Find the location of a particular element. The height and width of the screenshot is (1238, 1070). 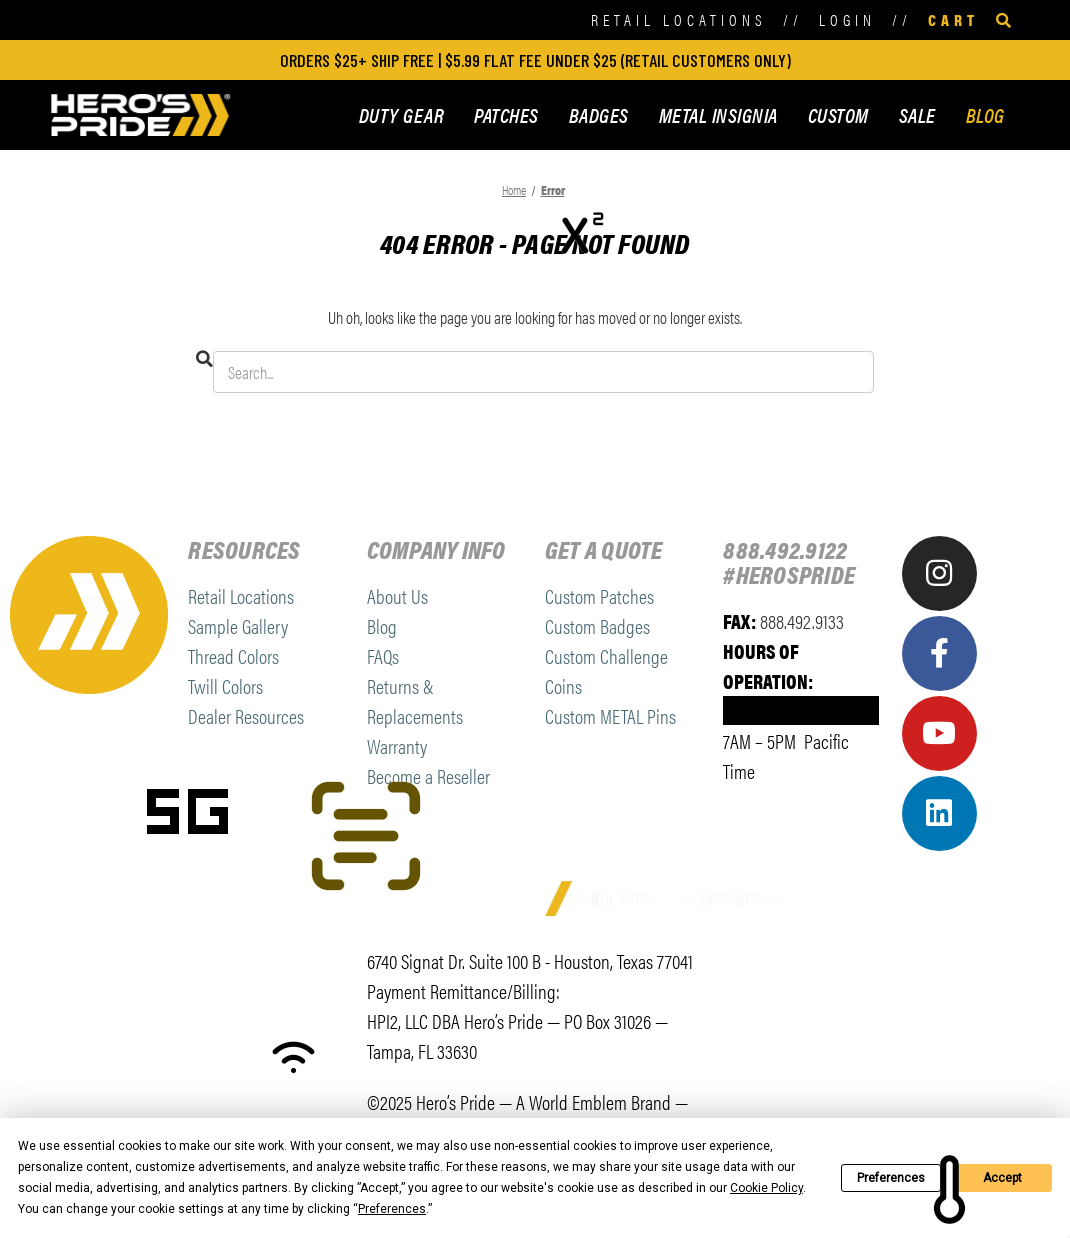

indicates strong wifi signal strength is located at coordinates (293, 1049).